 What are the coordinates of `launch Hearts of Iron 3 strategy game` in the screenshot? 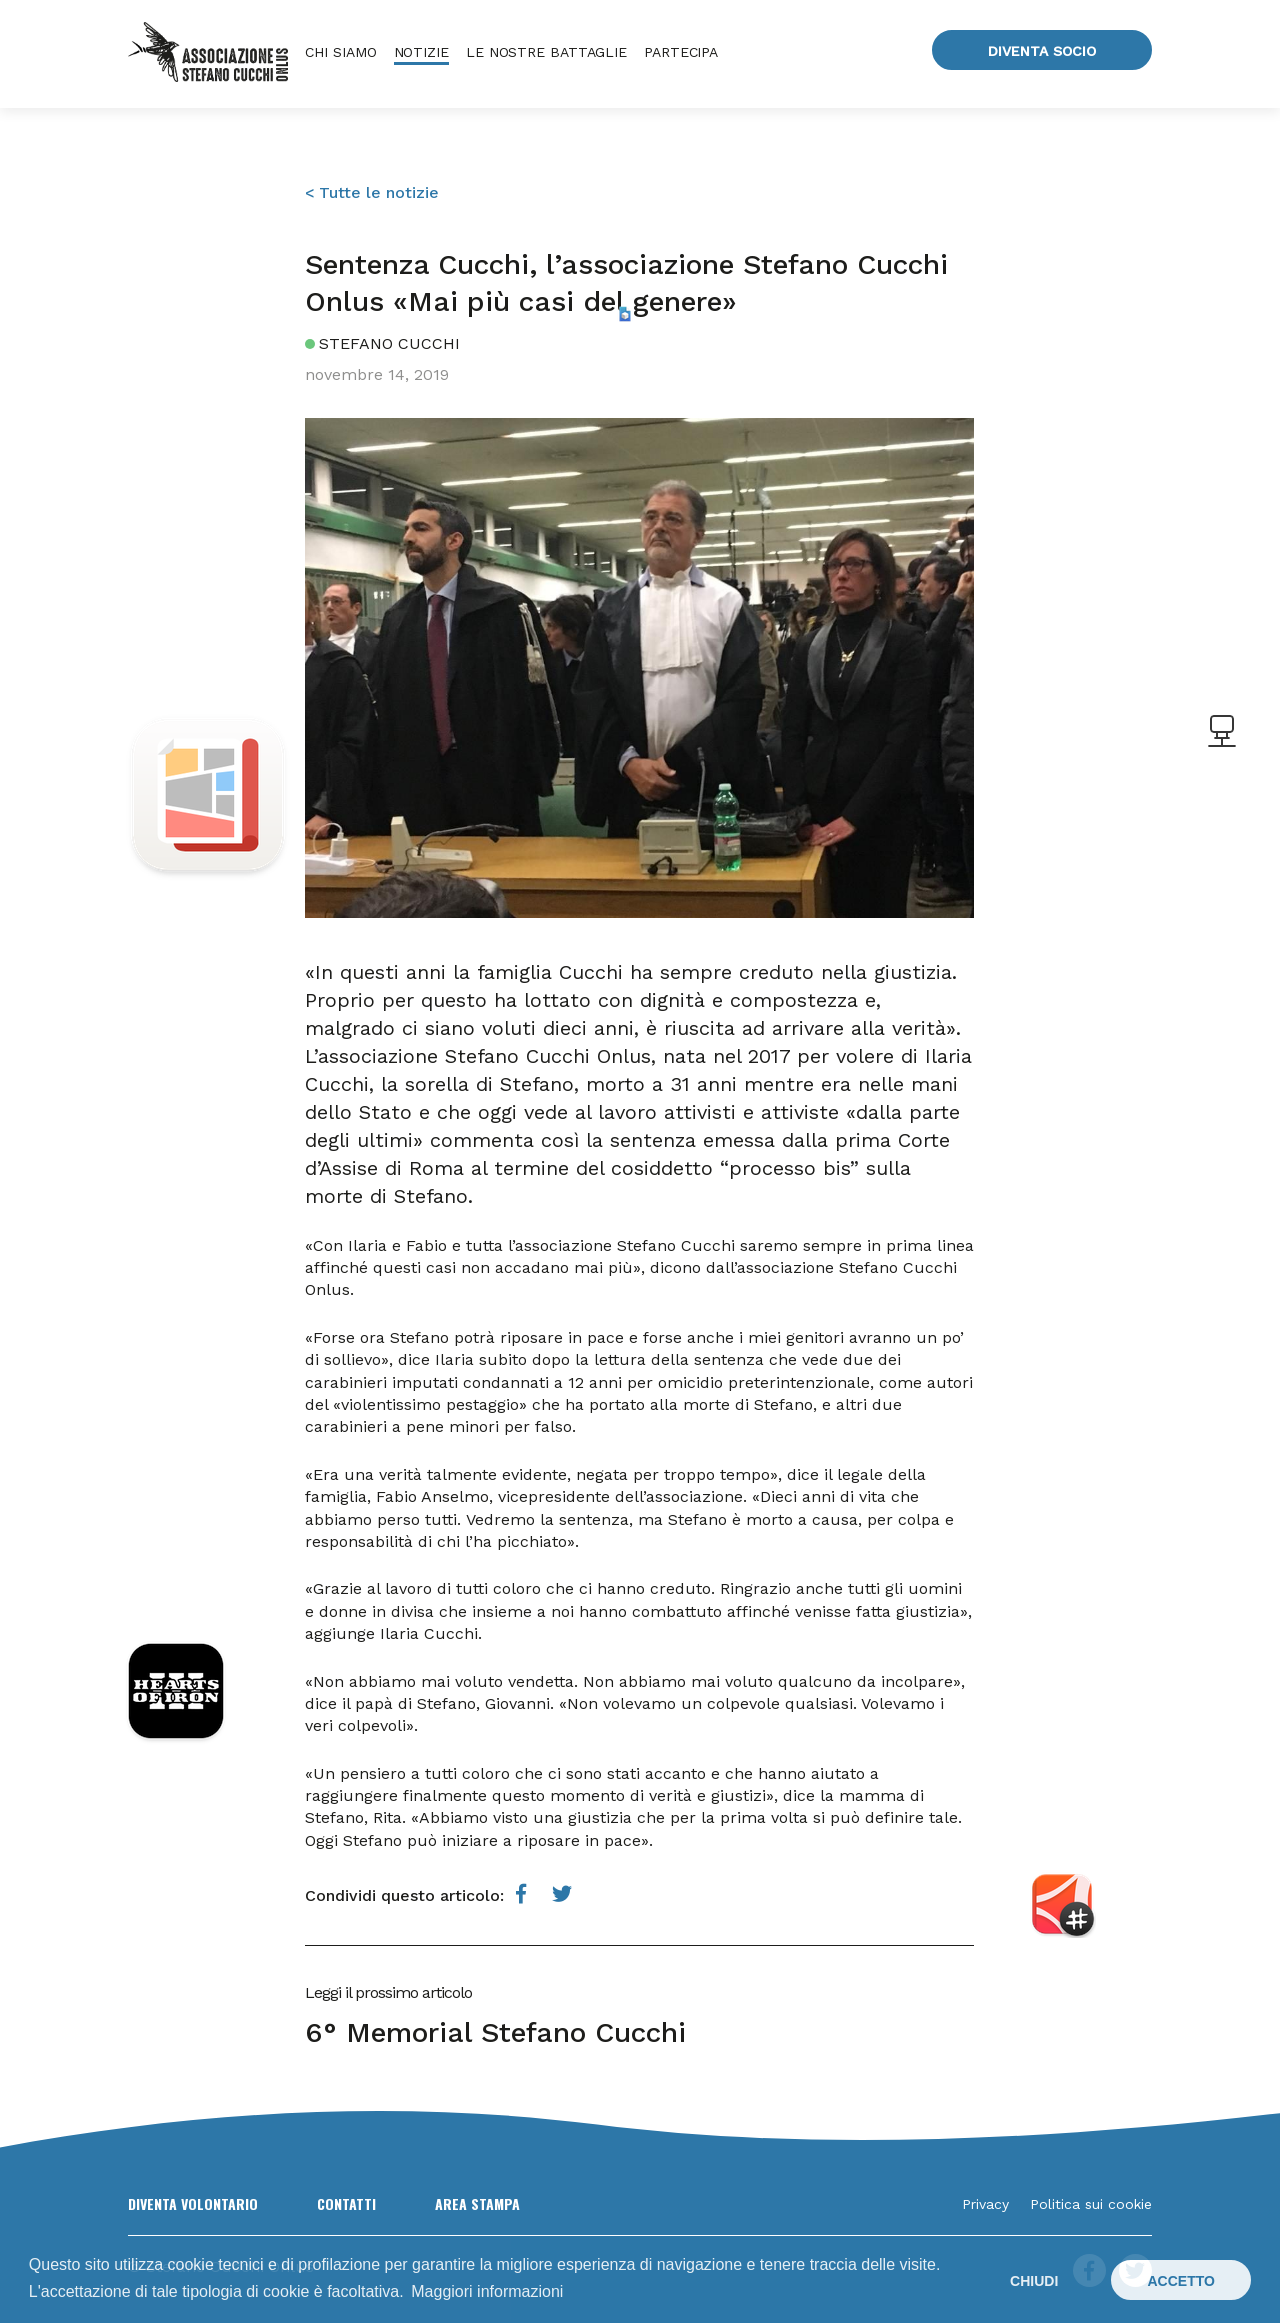 It's located at (176, 1691).